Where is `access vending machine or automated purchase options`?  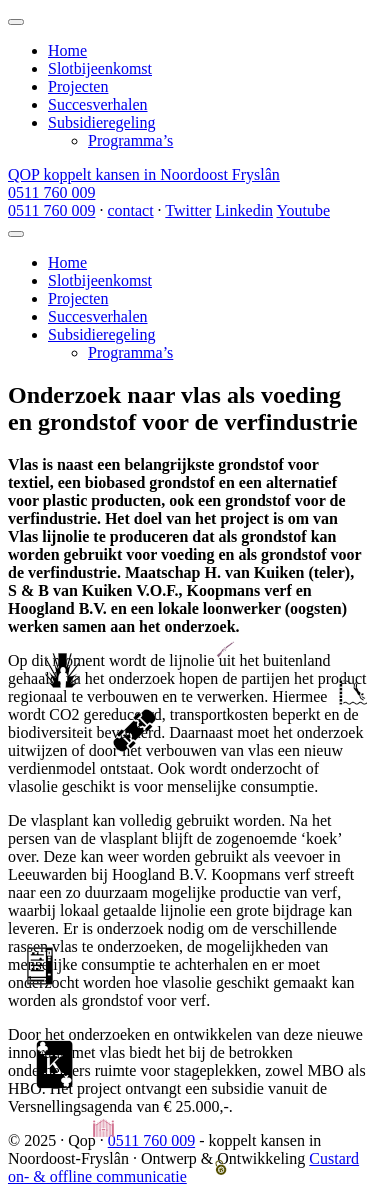 access vending machine or automated purchase options is located at coordinates (40, 966).